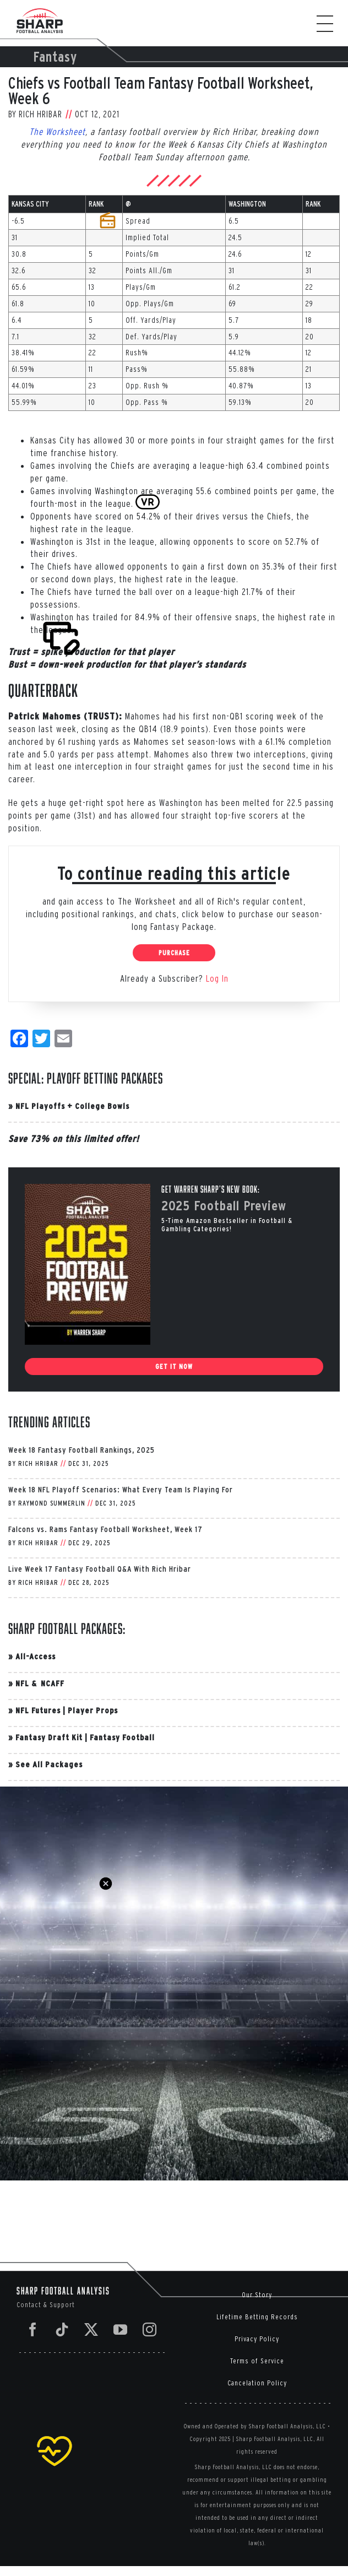 This screenshot has width=348, height=2576. What do you see at coordinates (61, 636) in the screenshot?
I see `edit payment or cash transaction details` at bounding box center [61, 636].